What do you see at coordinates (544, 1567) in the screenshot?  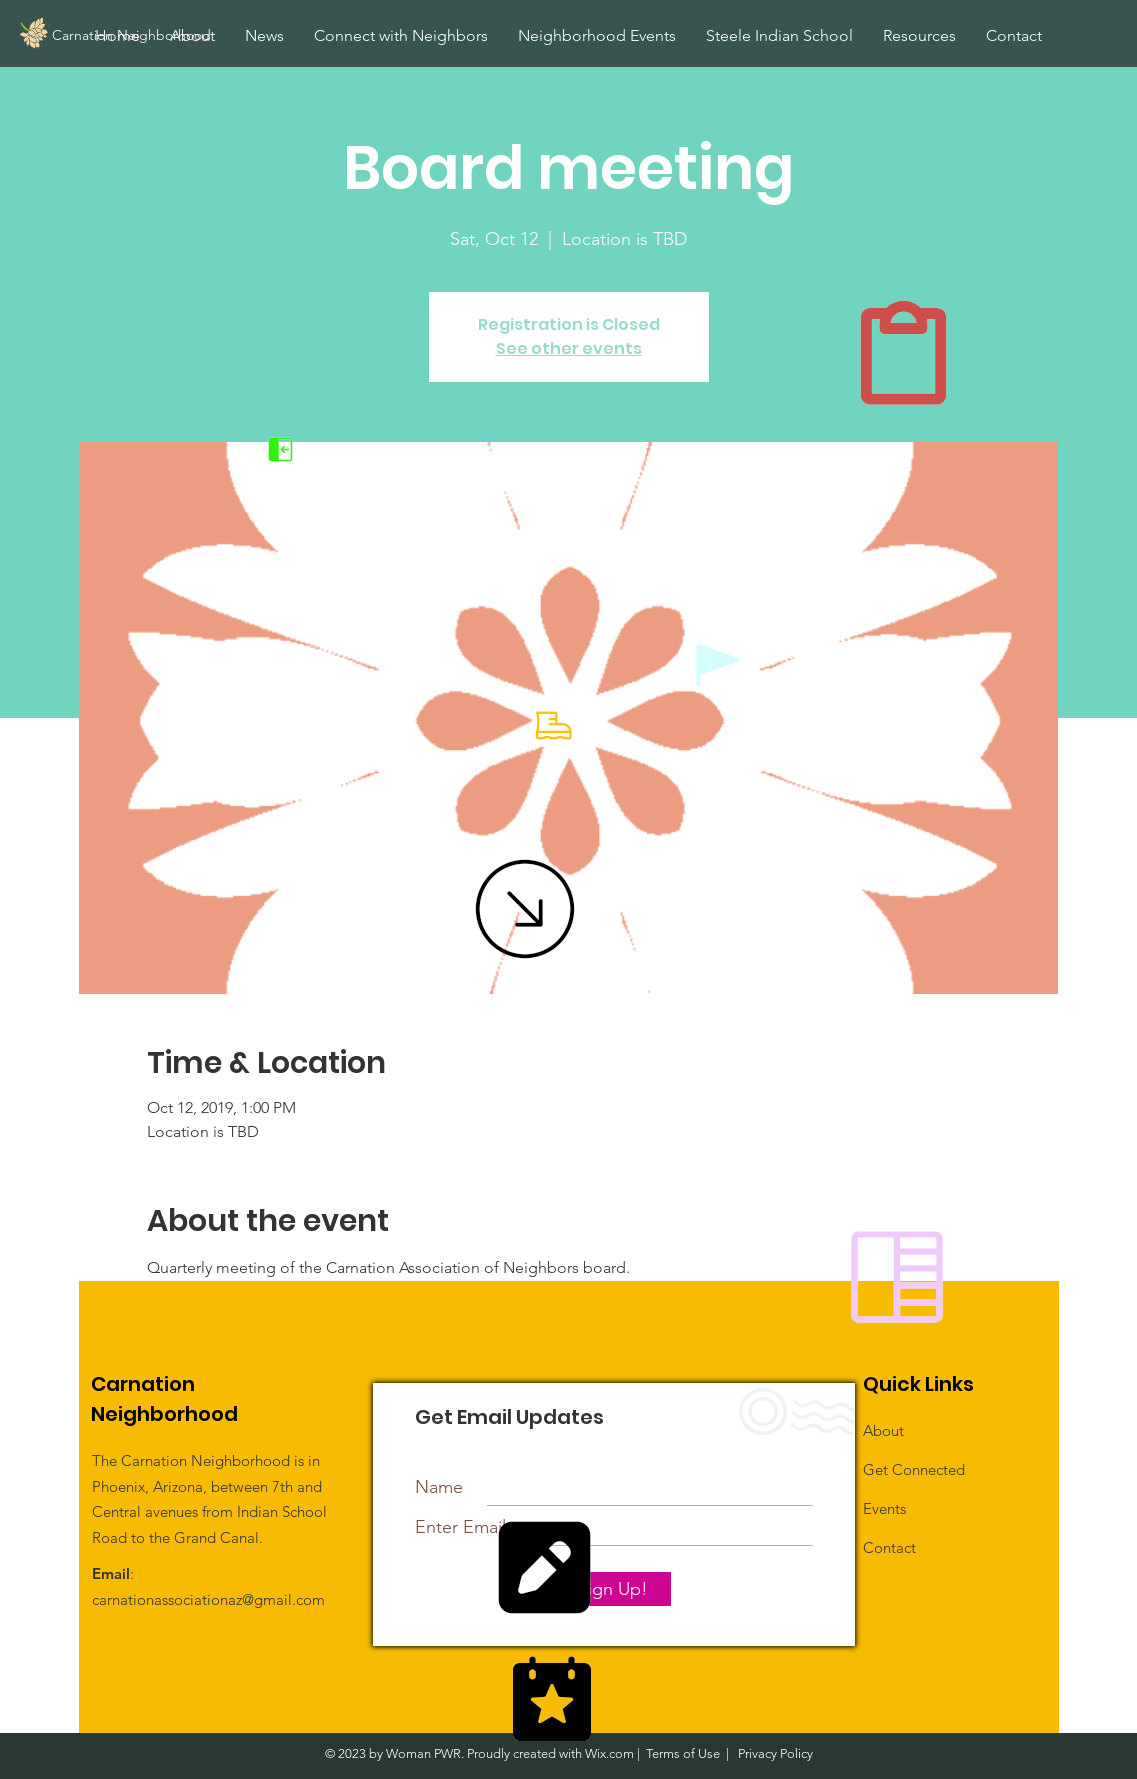 I see `edit or compose a new entry` at bounding box center [544, 1567].